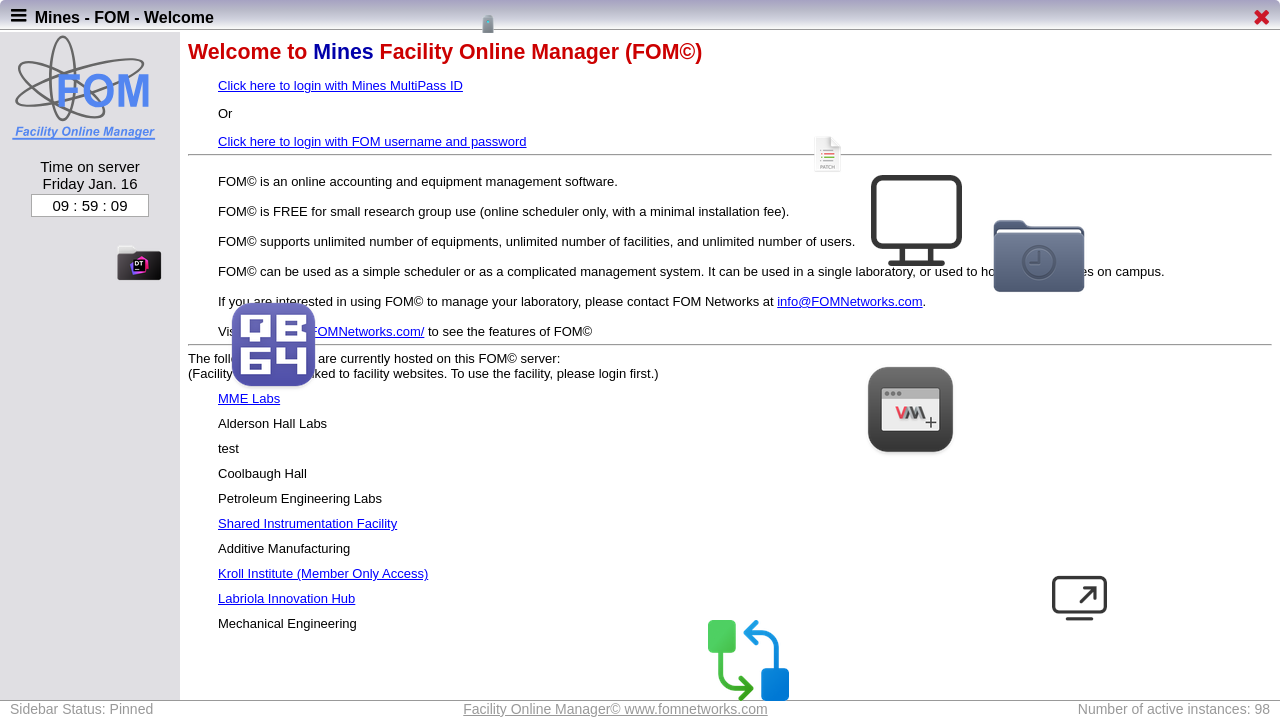 This screenshot has width=1280, height=720. Describe the element at coordinates (916, 220) in the screenshot. I see `display or monitor settings` at that location.